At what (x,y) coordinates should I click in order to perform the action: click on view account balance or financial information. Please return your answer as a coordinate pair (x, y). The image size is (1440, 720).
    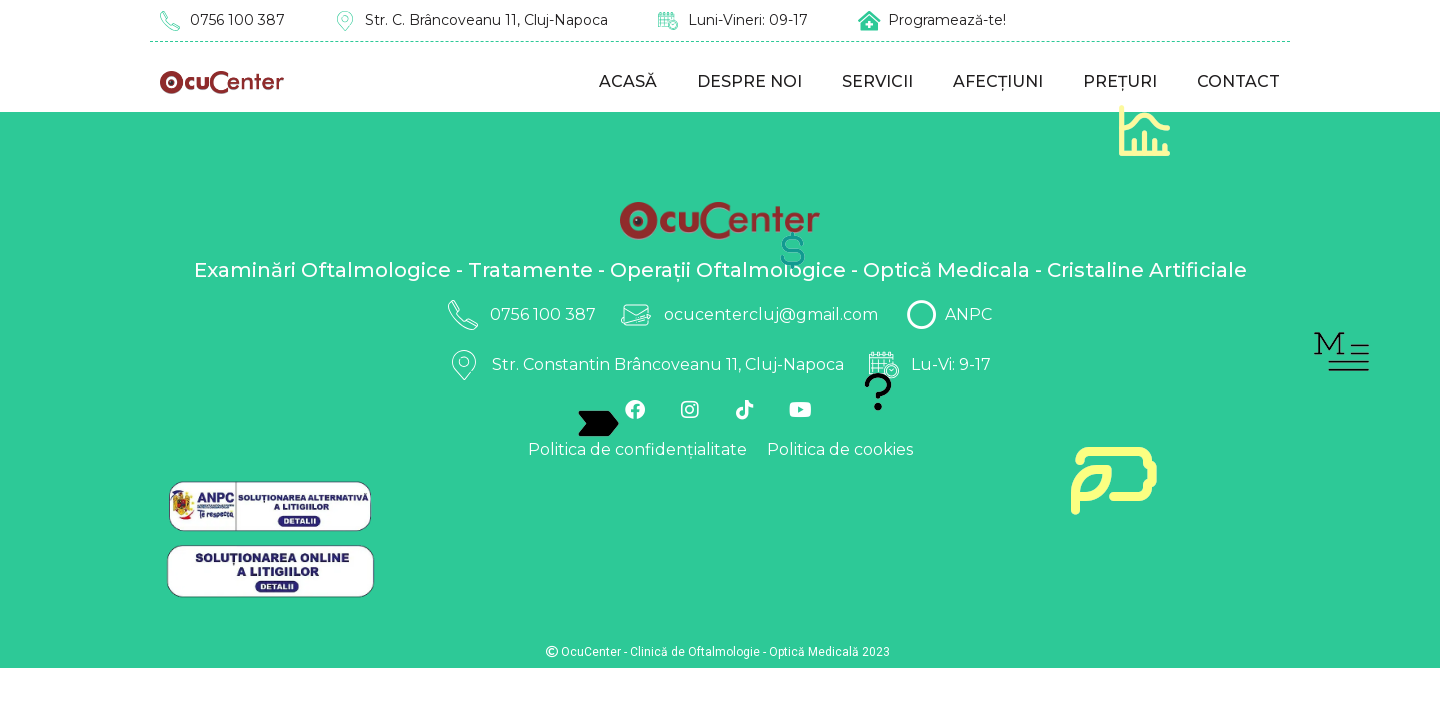
    Looking at the image, I should click on (792, 250).